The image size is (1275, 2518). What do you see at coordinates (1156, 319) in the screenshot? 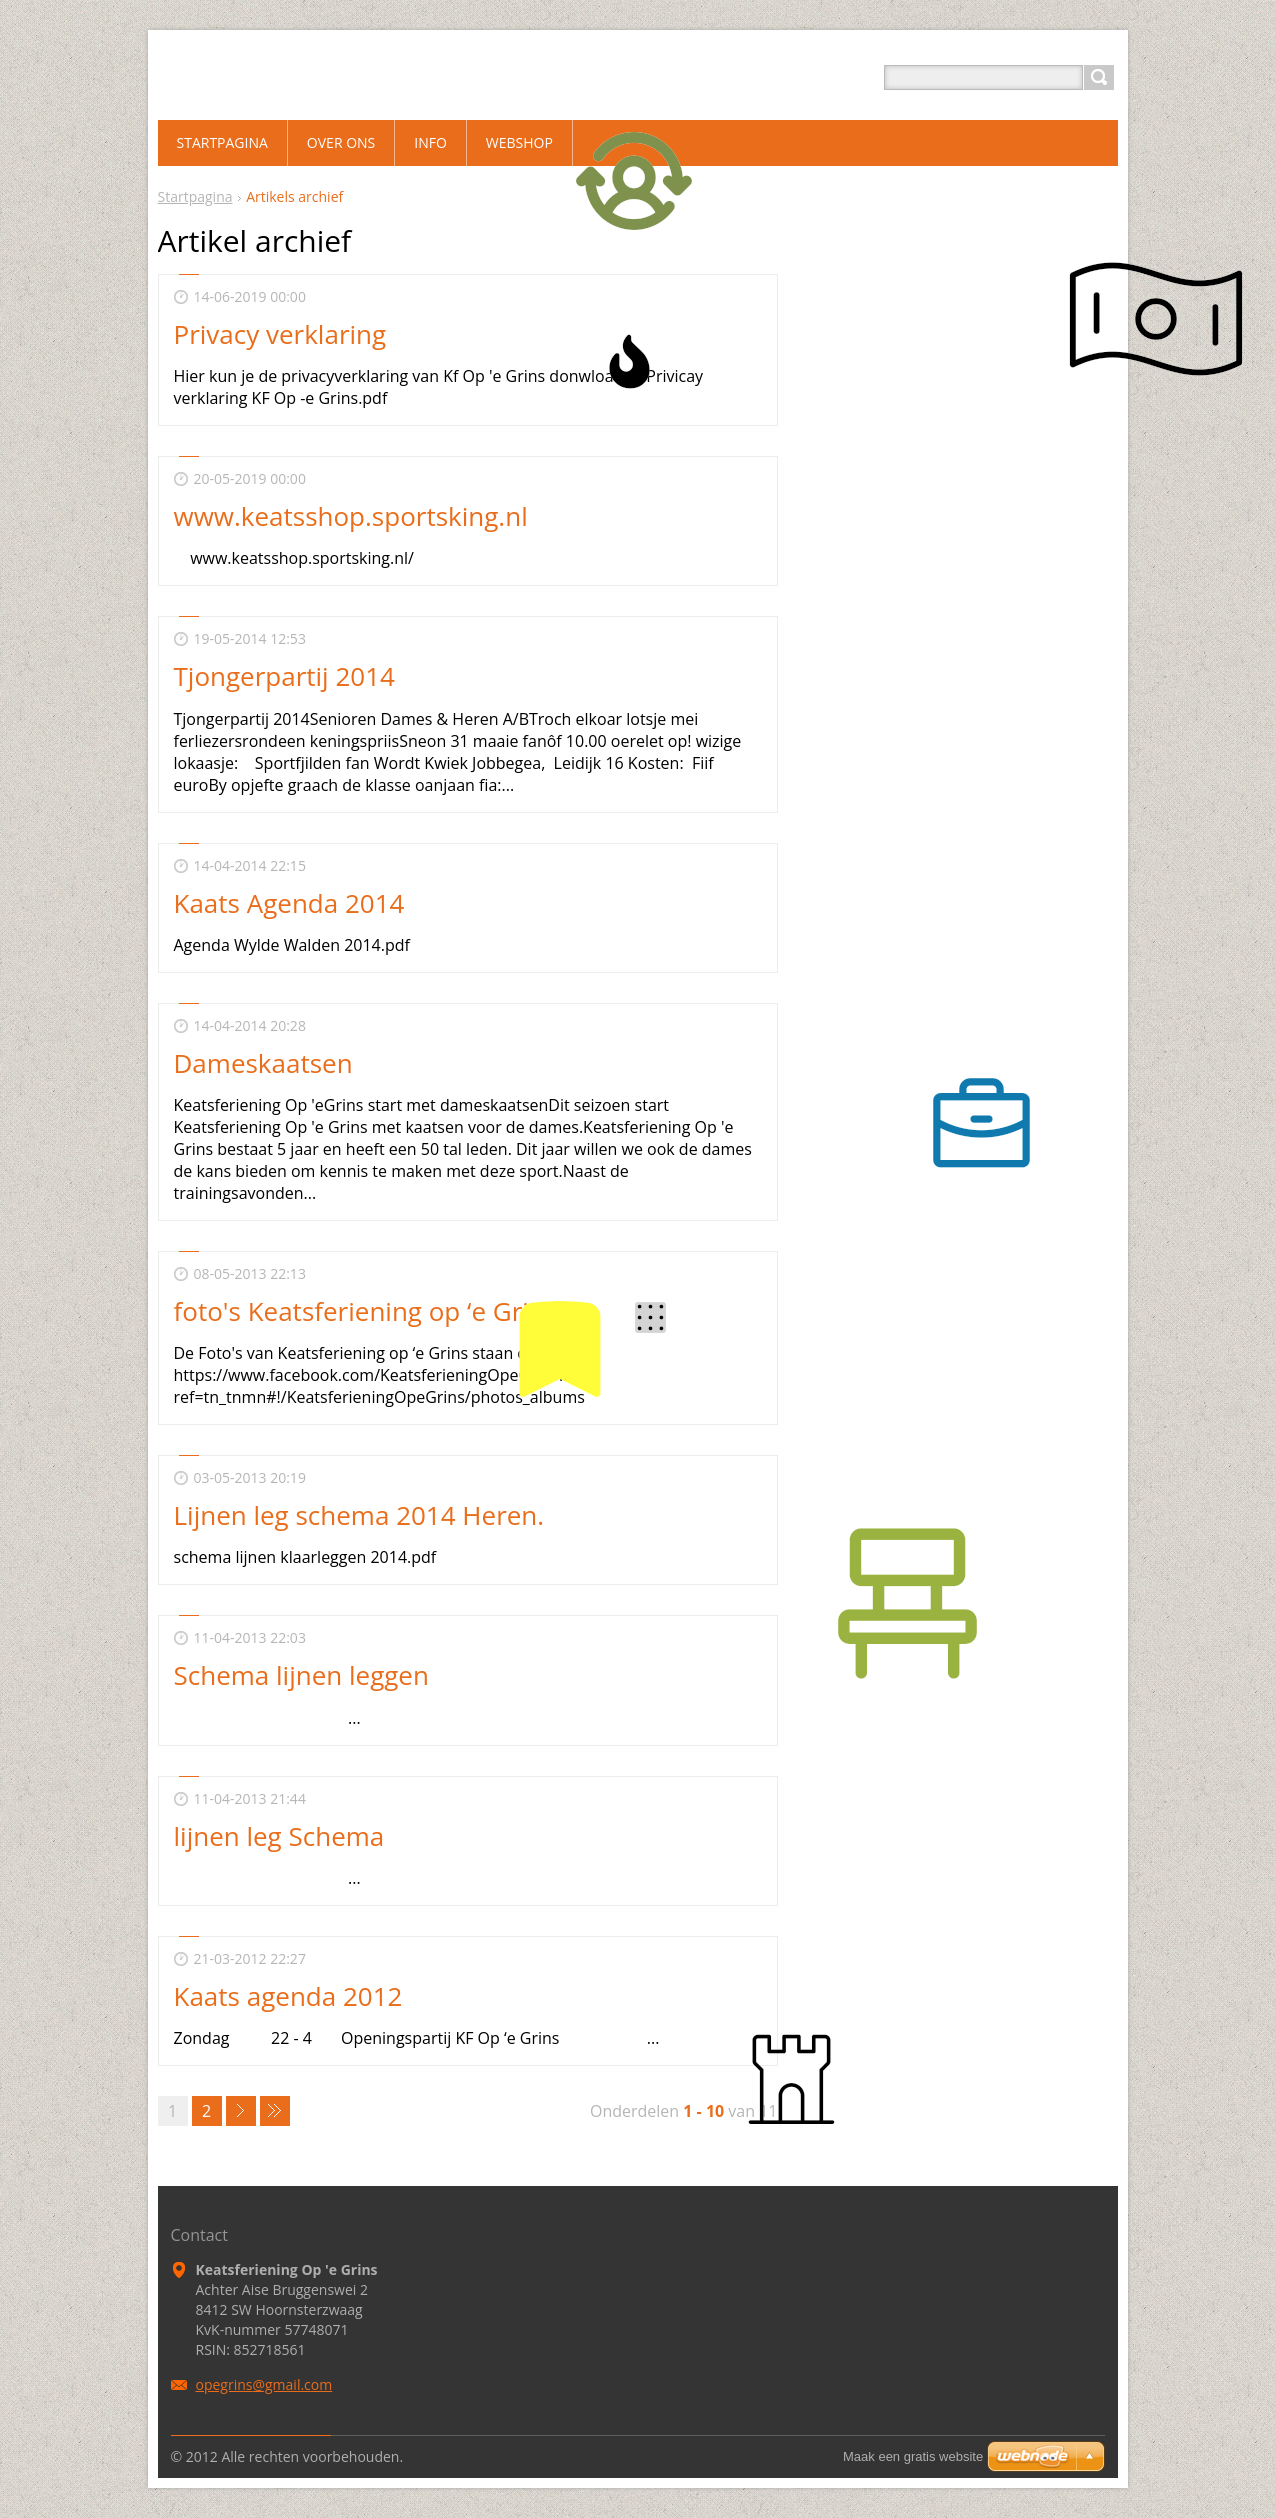
I see `view payment or transaction details` at bounding box center [1156, 319].